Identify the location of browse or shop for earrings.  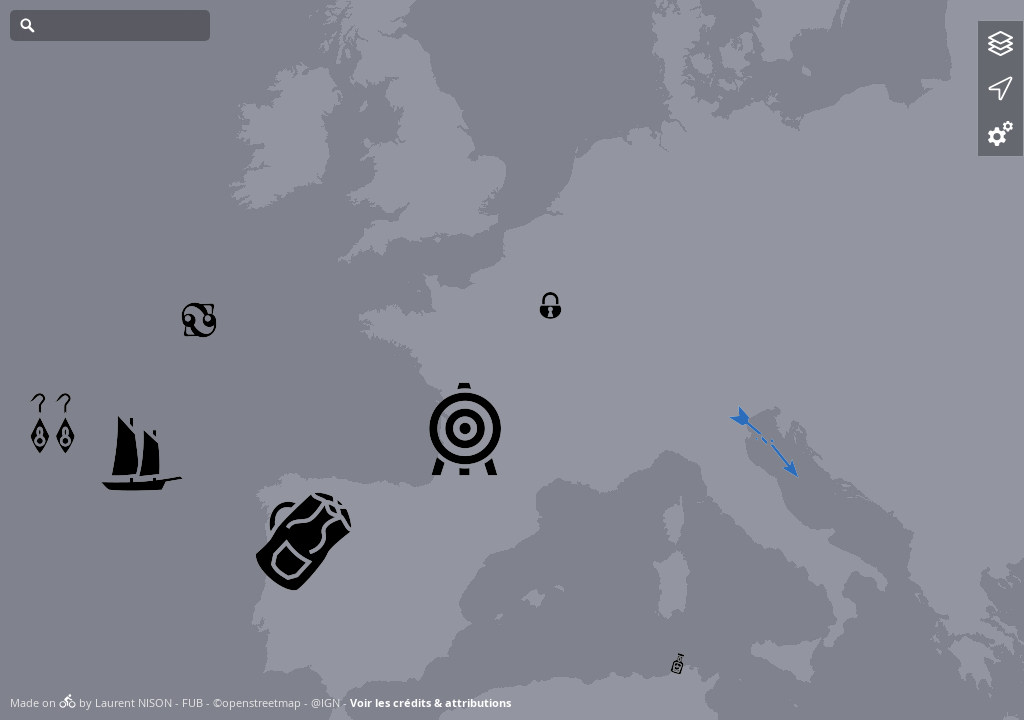
(52, 422).